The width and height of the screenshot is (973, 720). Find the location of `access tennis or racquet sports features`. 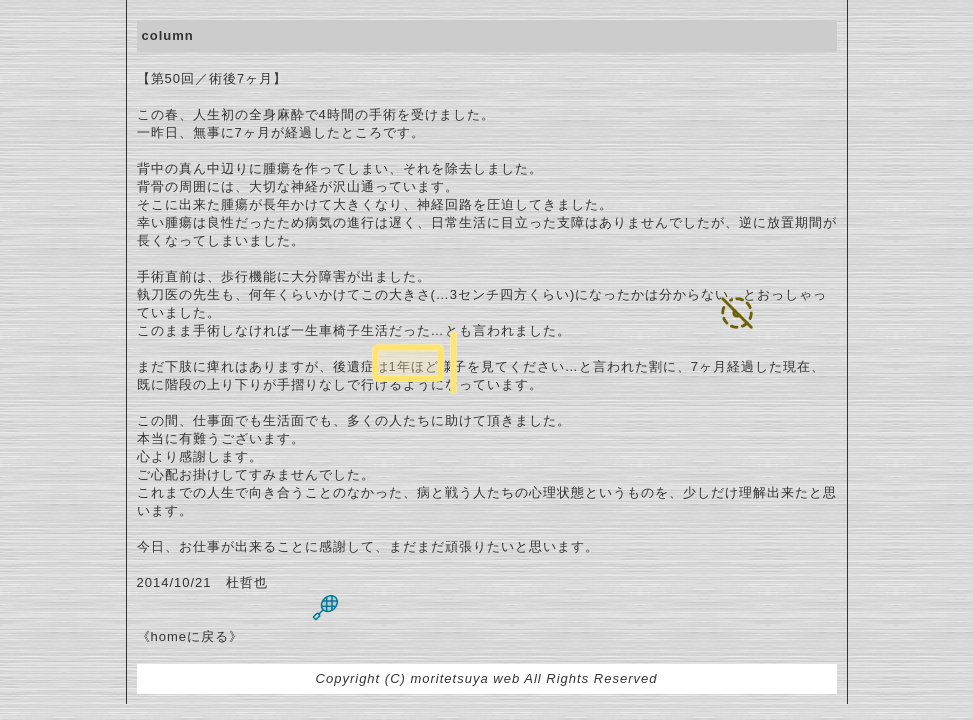

access tennis or racquet sports features is located at coordinates (325, 608).